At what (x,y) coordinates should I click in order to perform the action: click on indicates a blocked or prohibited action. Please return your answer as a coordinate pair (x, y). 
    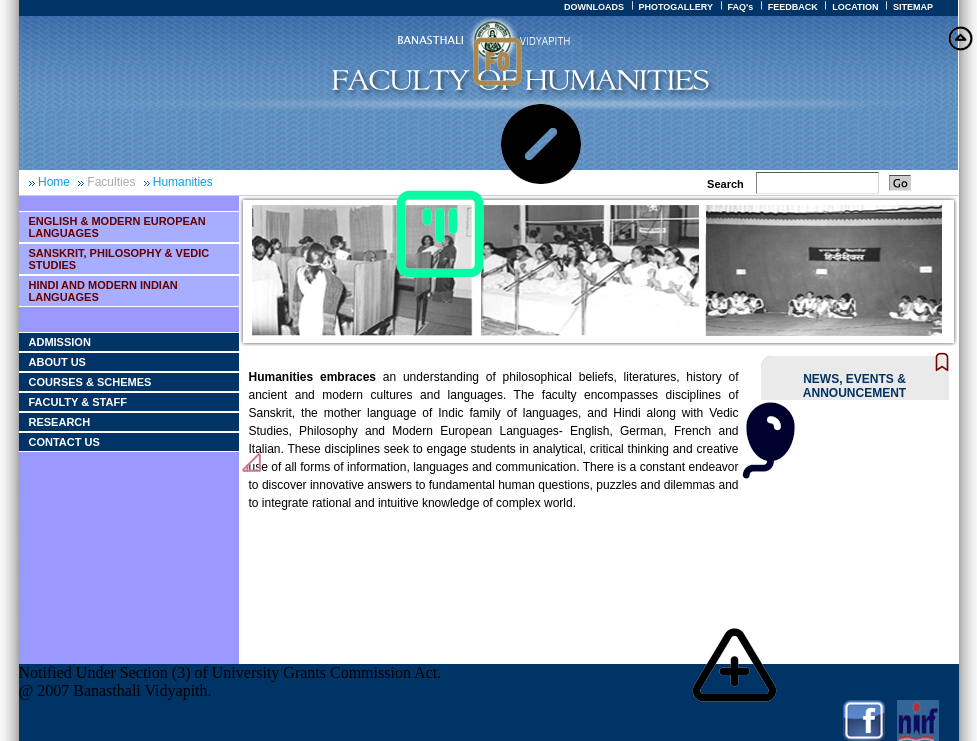
    Looking at the image, I should click on (541, 144).